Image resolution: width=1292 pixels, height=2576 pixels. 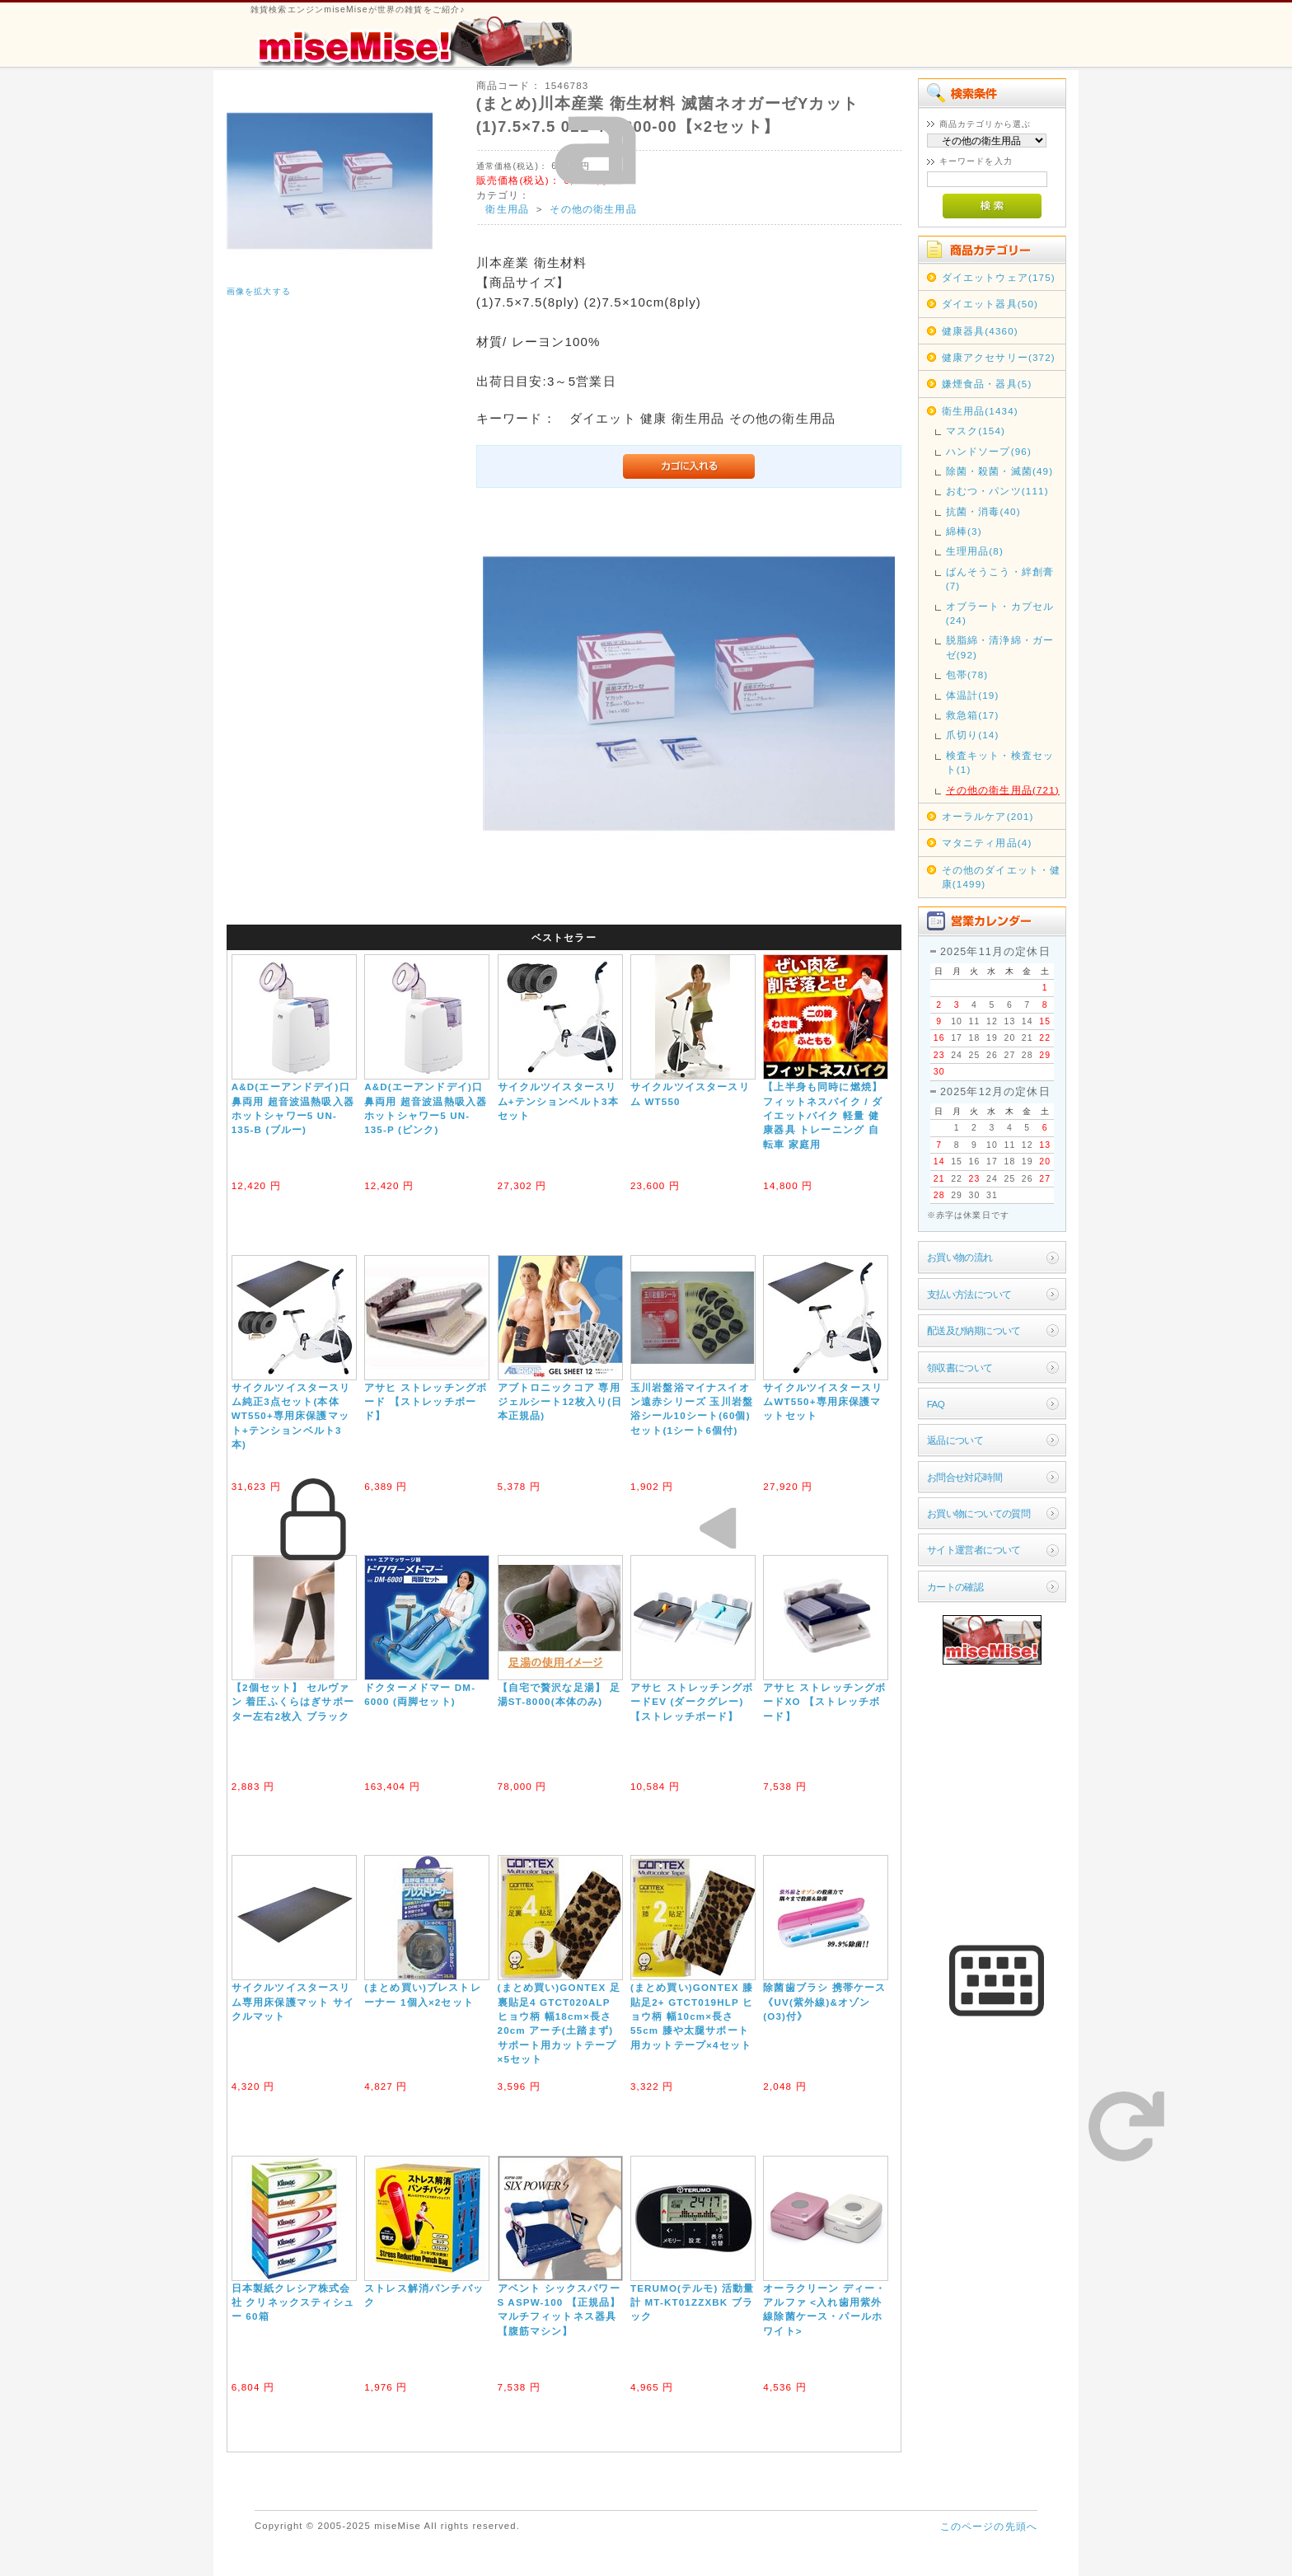 I want to click on refresh the current view, so click(x=1129, y=2126).